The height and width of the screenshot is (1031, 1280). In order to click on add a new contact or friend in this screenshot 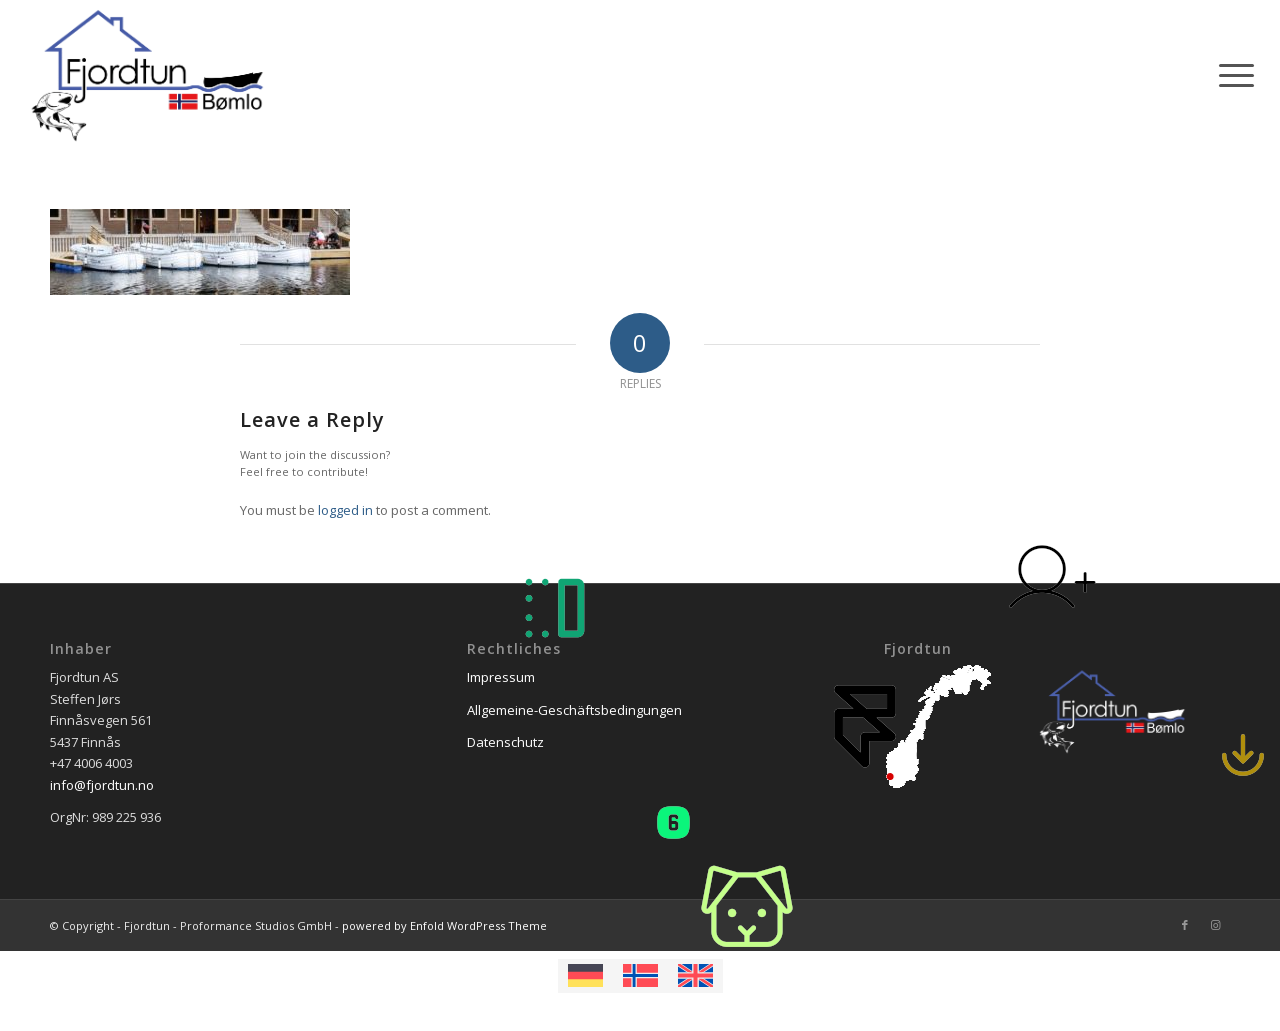, I will do `click(1049, 579)`.